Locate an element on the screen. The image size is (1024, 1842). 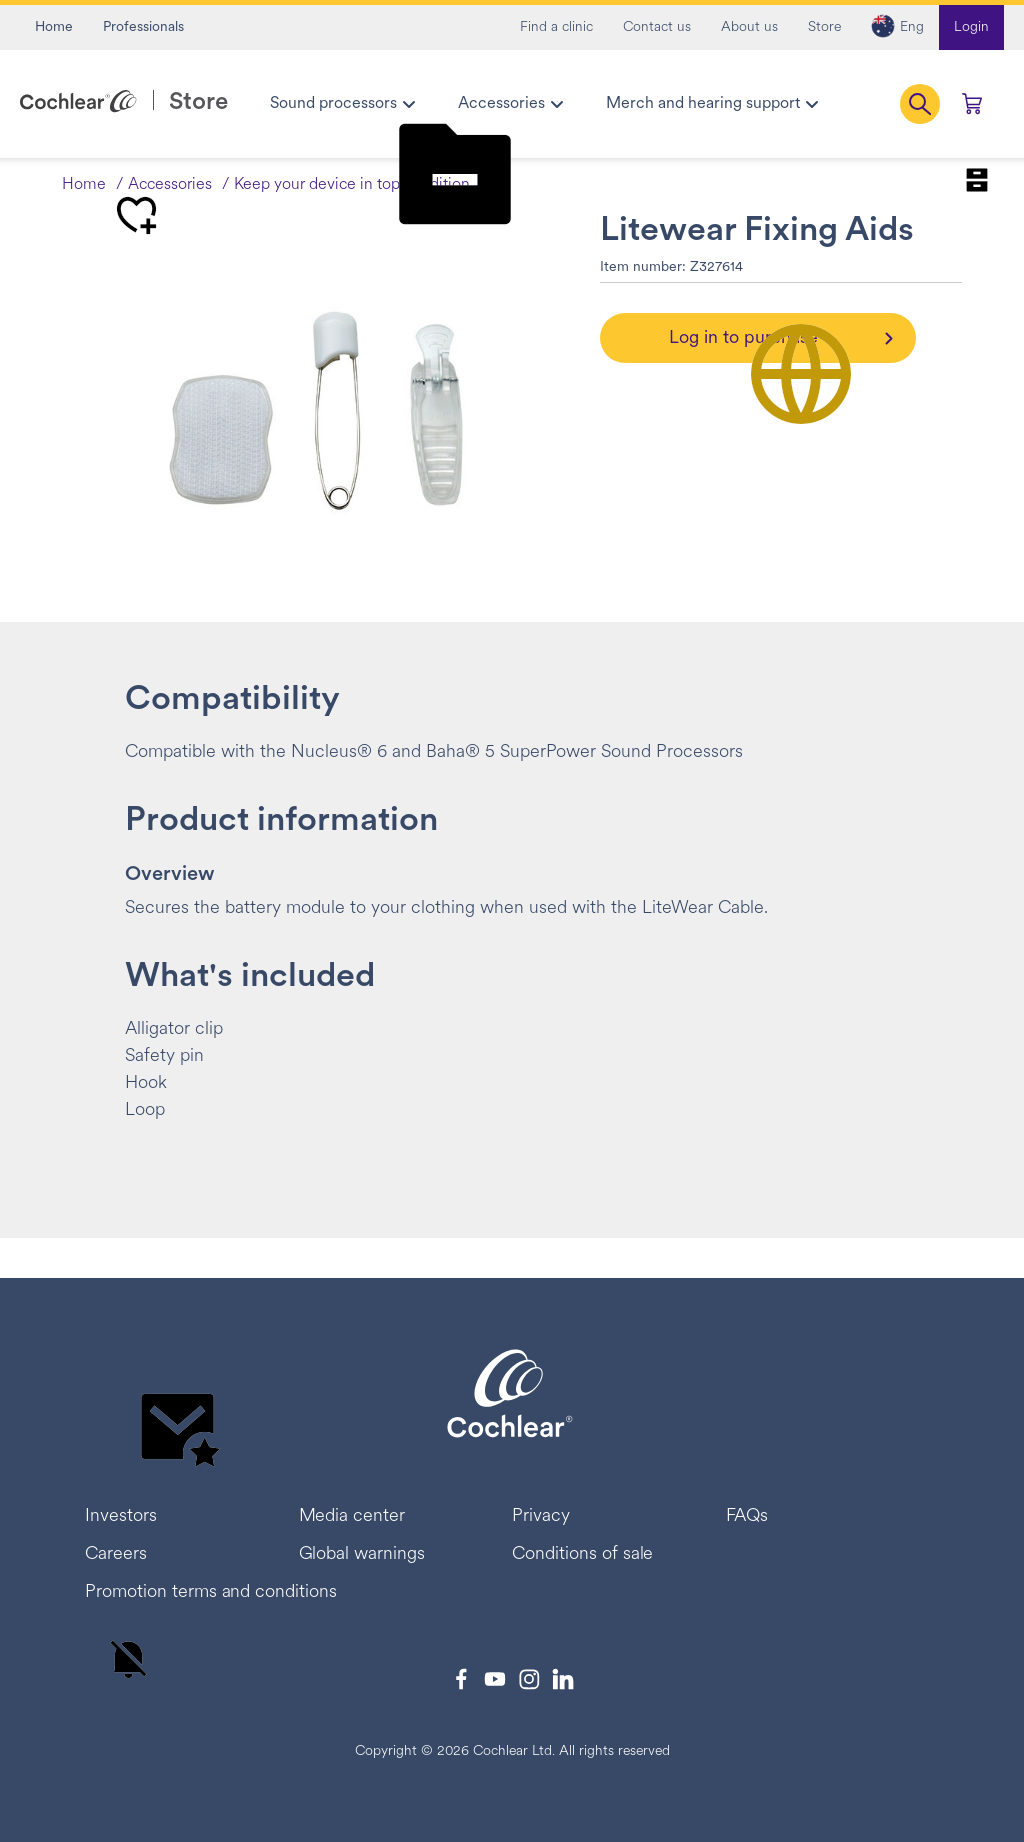
view starred or important emails is located at coordinates (177, 1426).